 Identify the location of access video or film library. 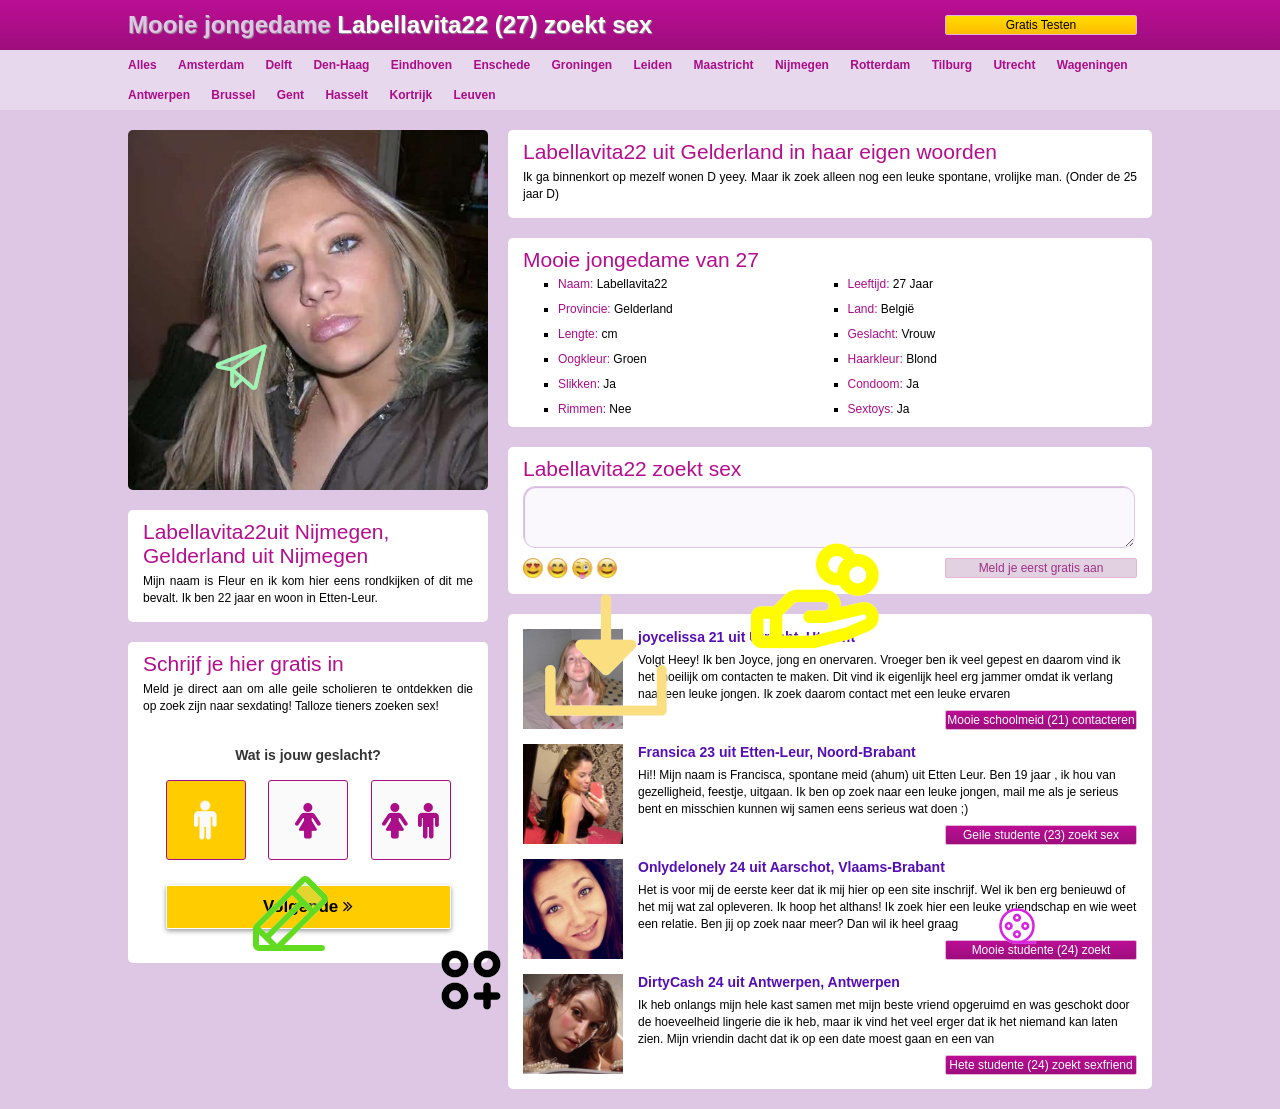
(1017, 926).